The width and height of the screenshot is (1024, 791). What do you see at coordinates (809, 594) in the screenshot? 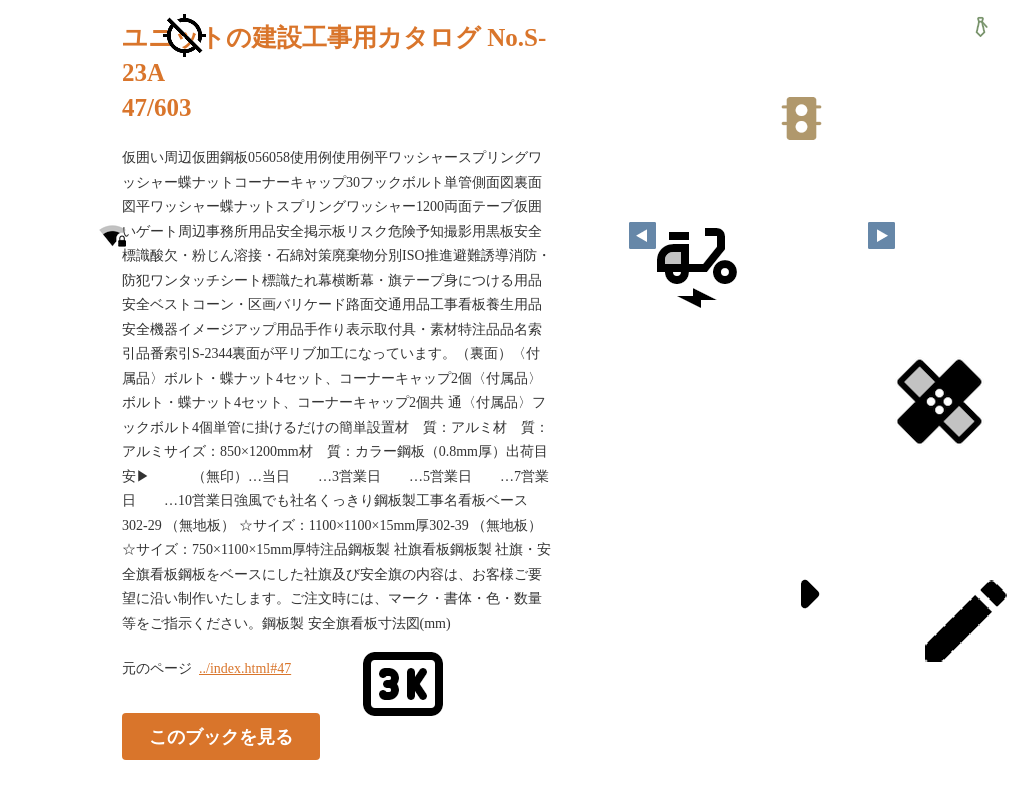
I see `navigate to the next item or screen` at bounding box center [809, 594].